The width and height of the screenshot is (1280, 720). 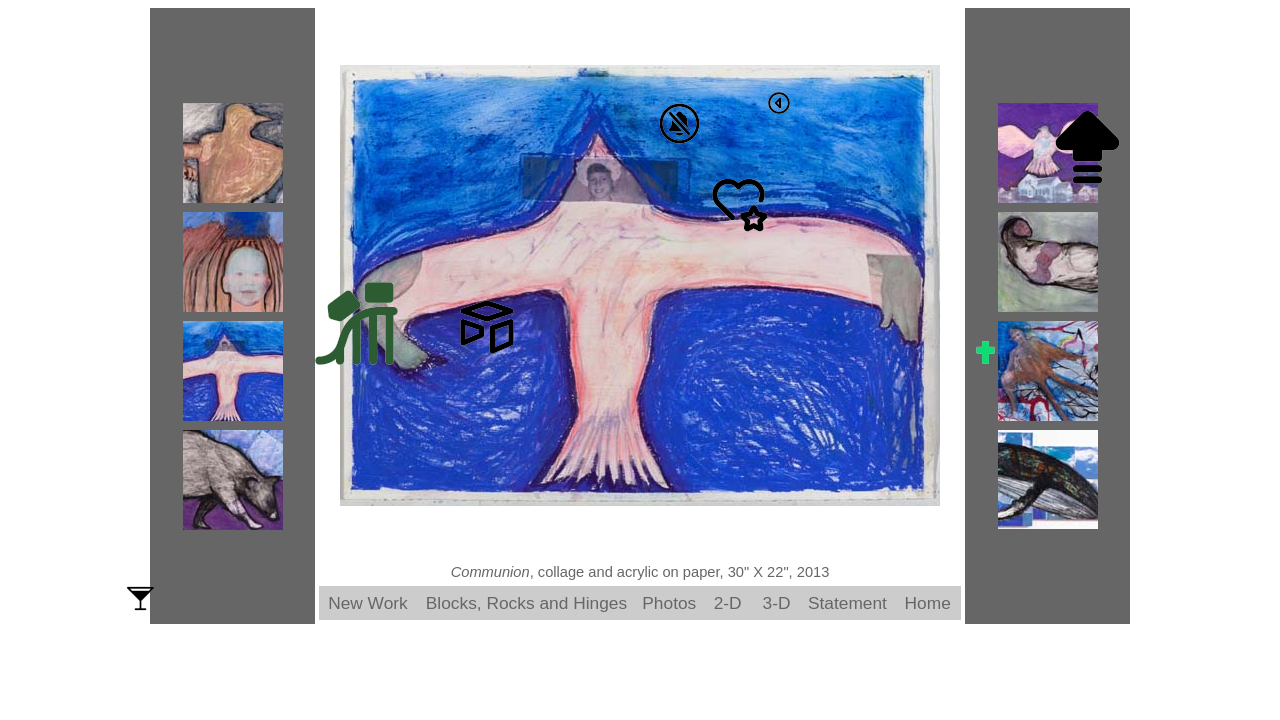 I want to click on access theme park or amusement park information, so click(x=356, y=323).